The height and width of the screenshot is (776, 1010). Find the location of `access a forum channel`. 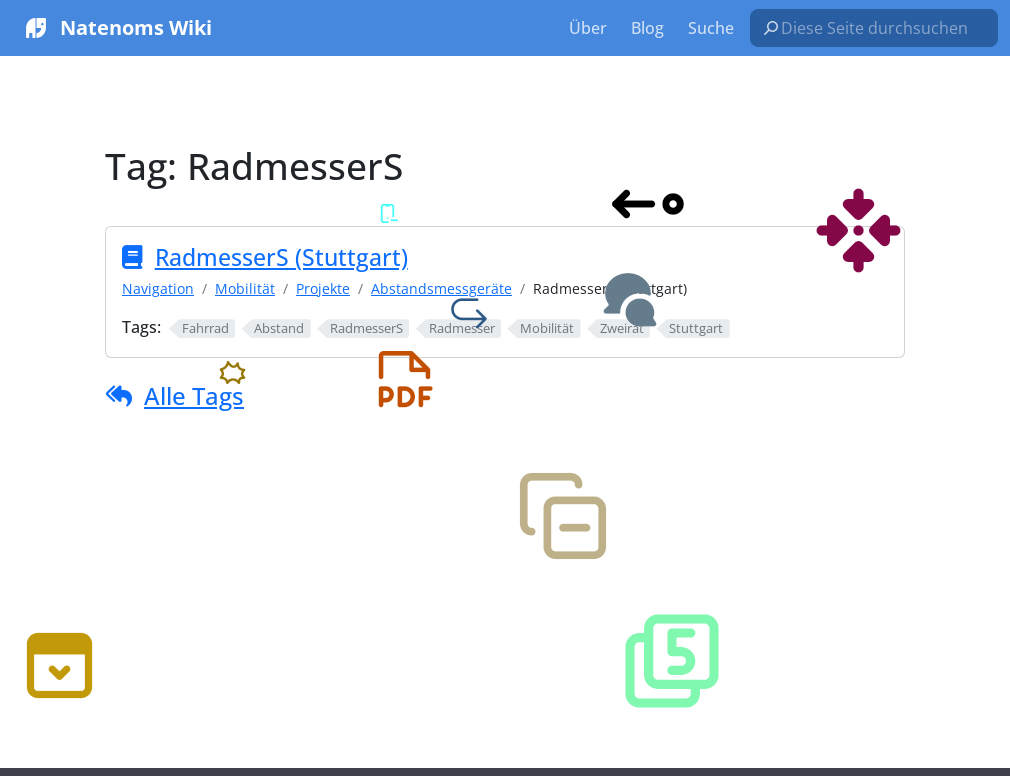

access a forum channel is located at coordinates (630, 298).